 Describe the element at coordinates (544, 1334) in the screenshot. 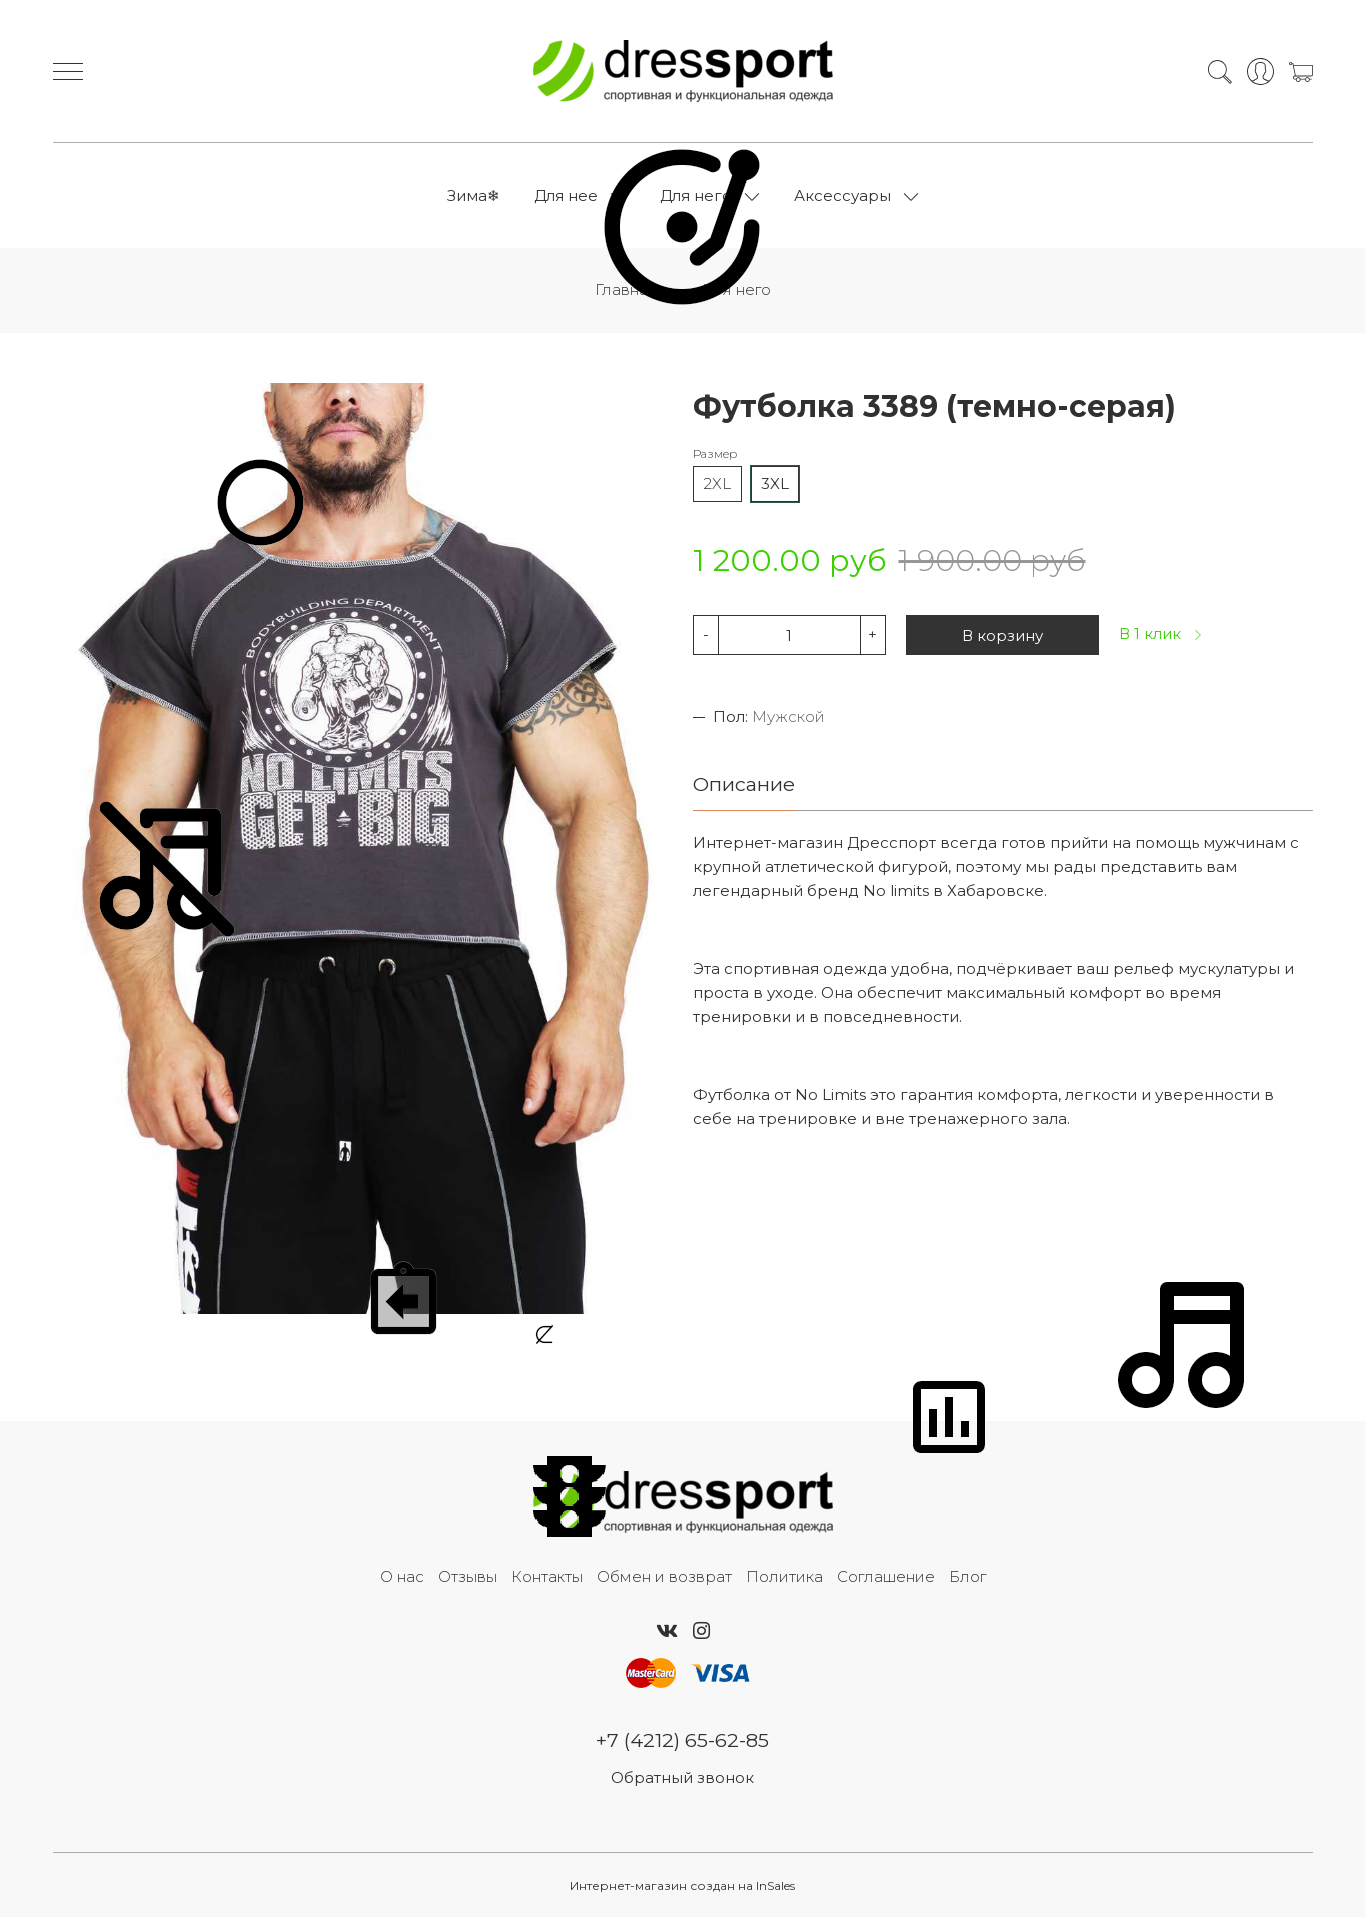

I see `indicates a set is not a subset of another in mathematical notation` at that location.